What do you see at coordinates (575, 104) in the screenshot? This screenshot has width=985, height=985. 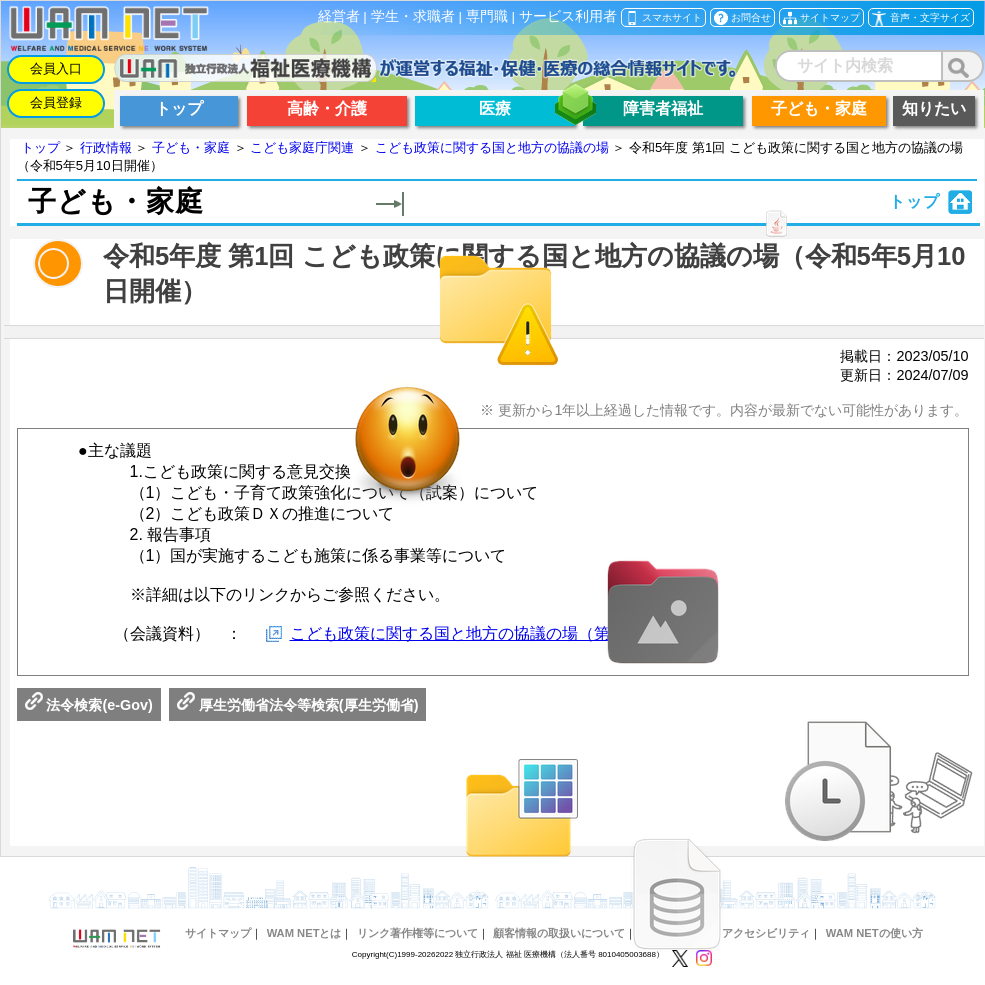 I see `open the visualize app` at bounding box center [575, 104].